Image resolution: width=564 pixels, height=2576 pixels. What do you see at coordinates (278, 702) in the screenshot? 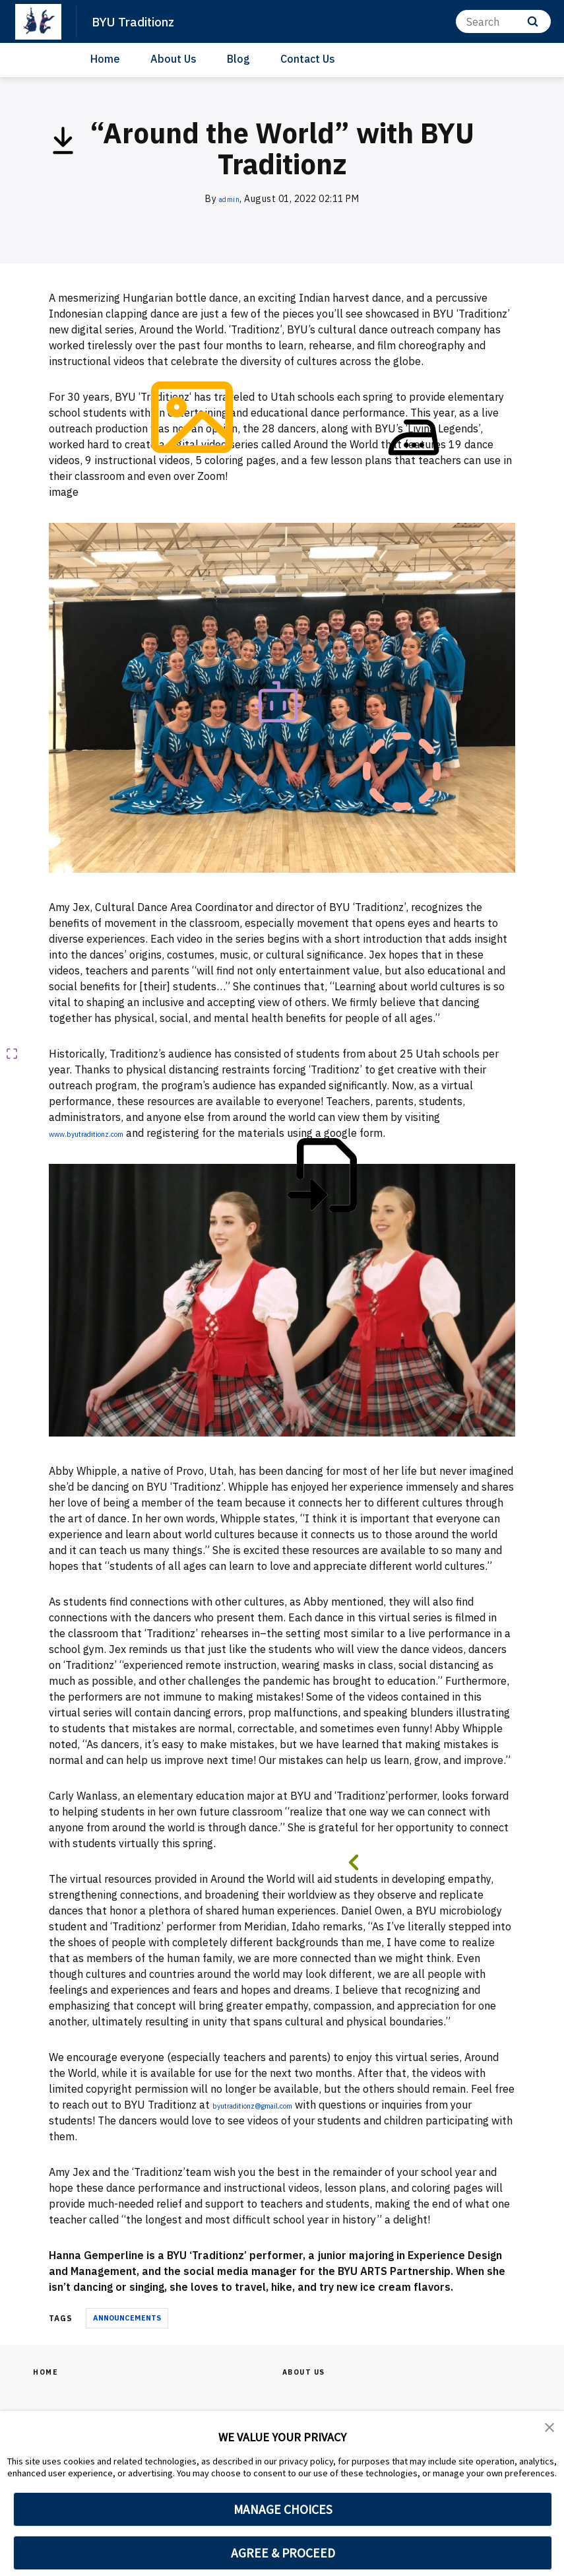
I see `view dependabot alerts and automated dependency updates` at bounding box center [278, 702].